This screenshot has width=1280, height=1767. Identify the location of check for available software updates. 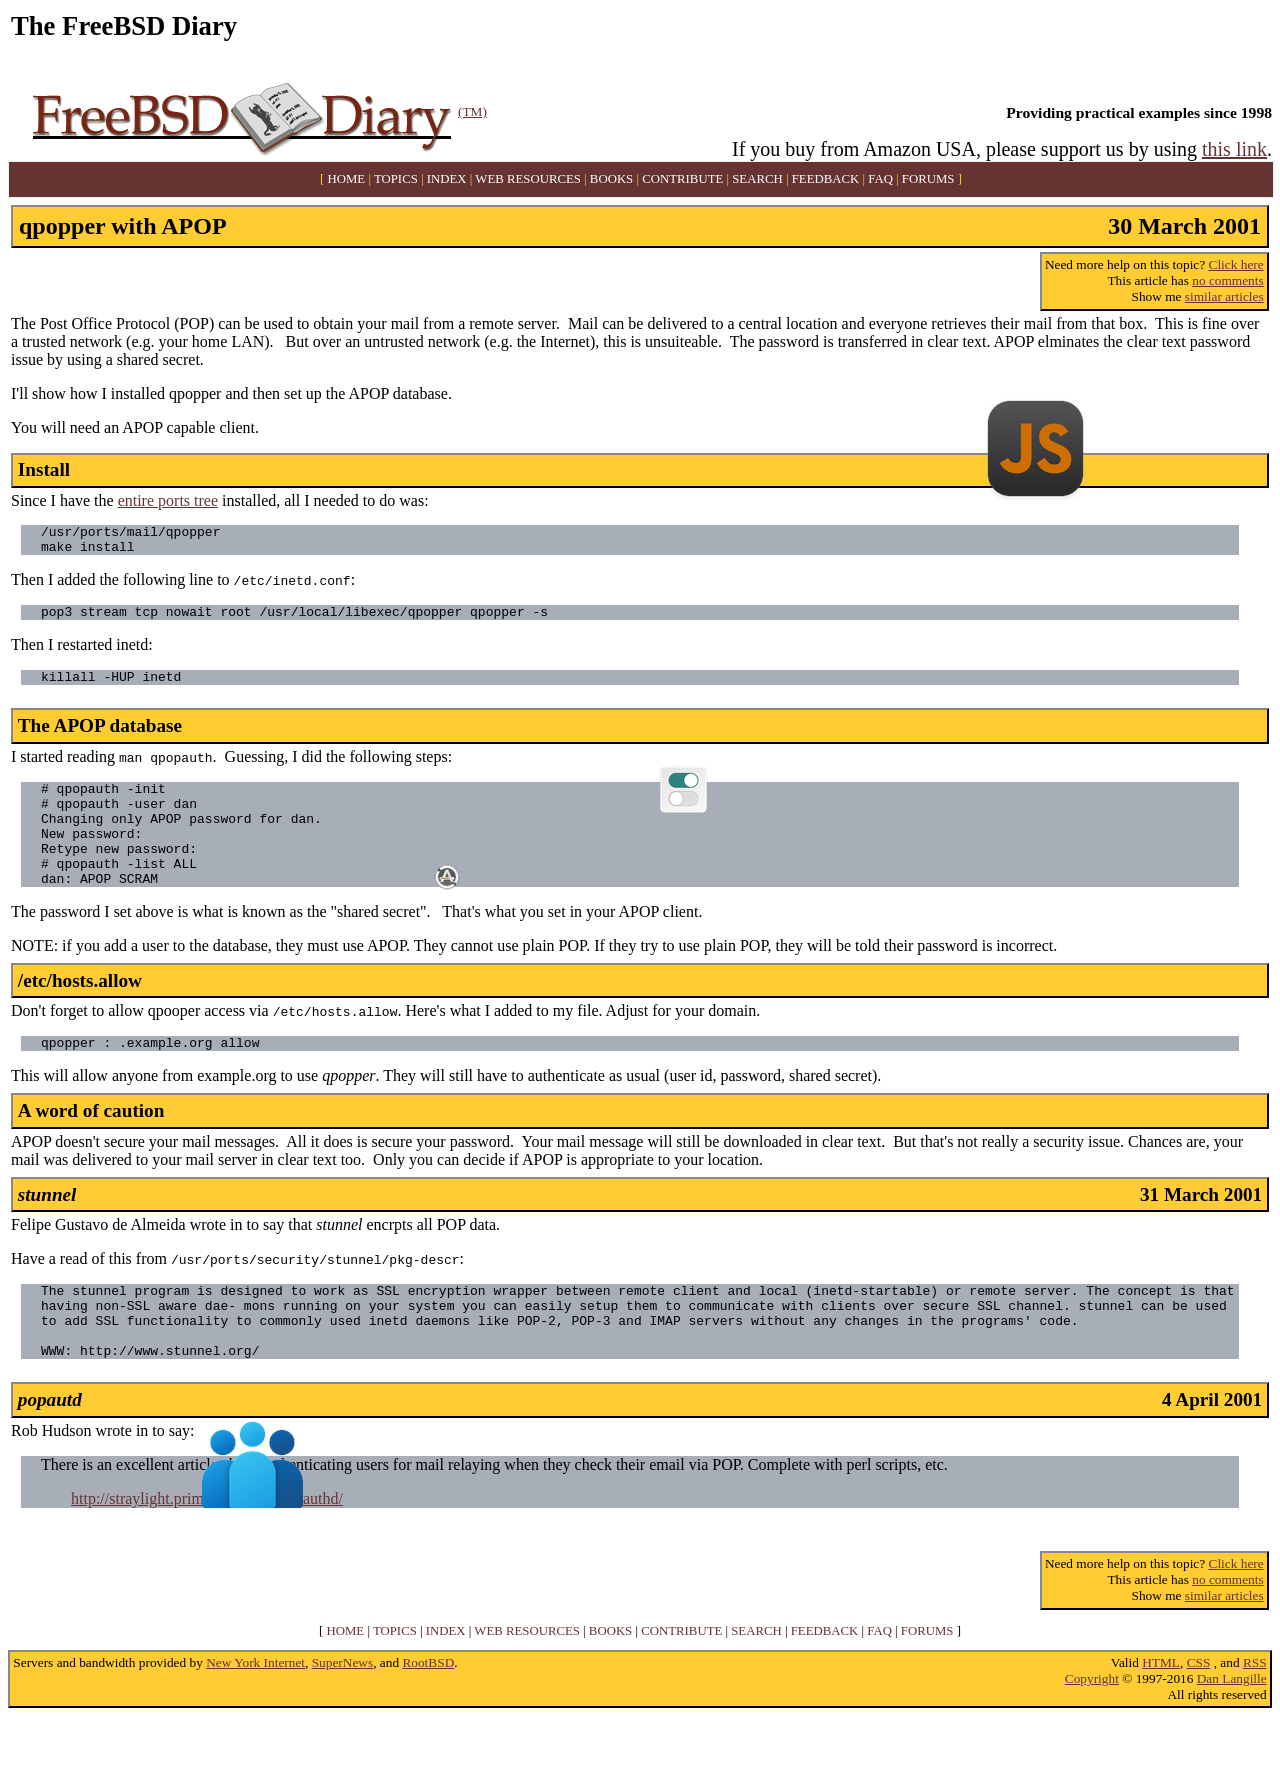
(447, 877).